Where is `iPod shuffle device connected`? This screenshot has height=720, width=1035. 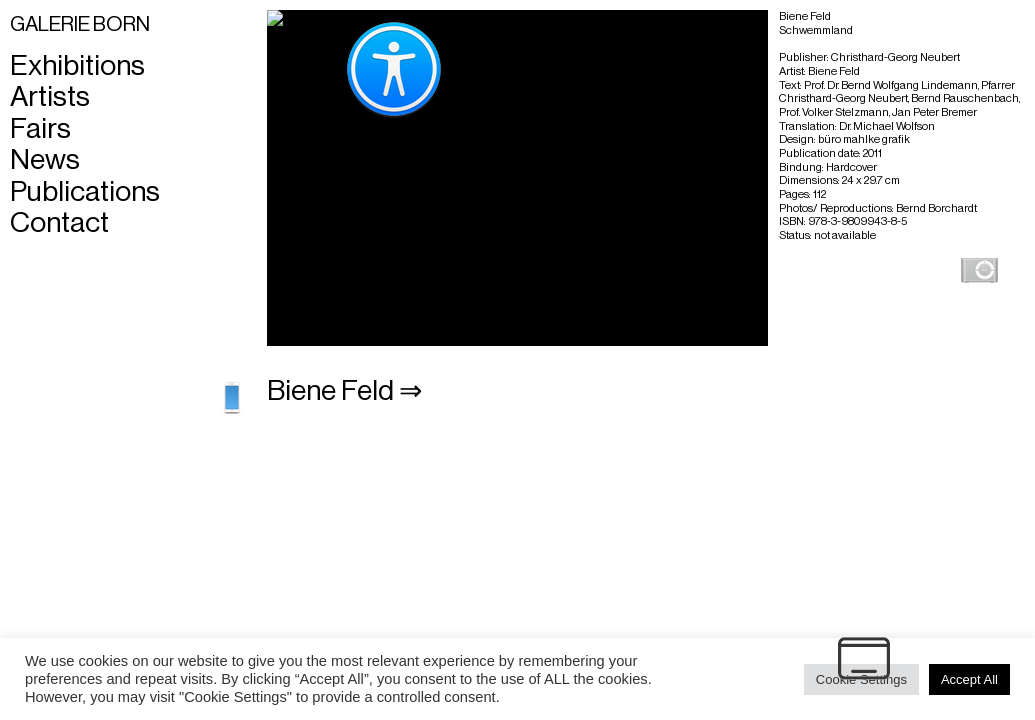
iPod shuffle device connected is located at coordinates (979, 263).